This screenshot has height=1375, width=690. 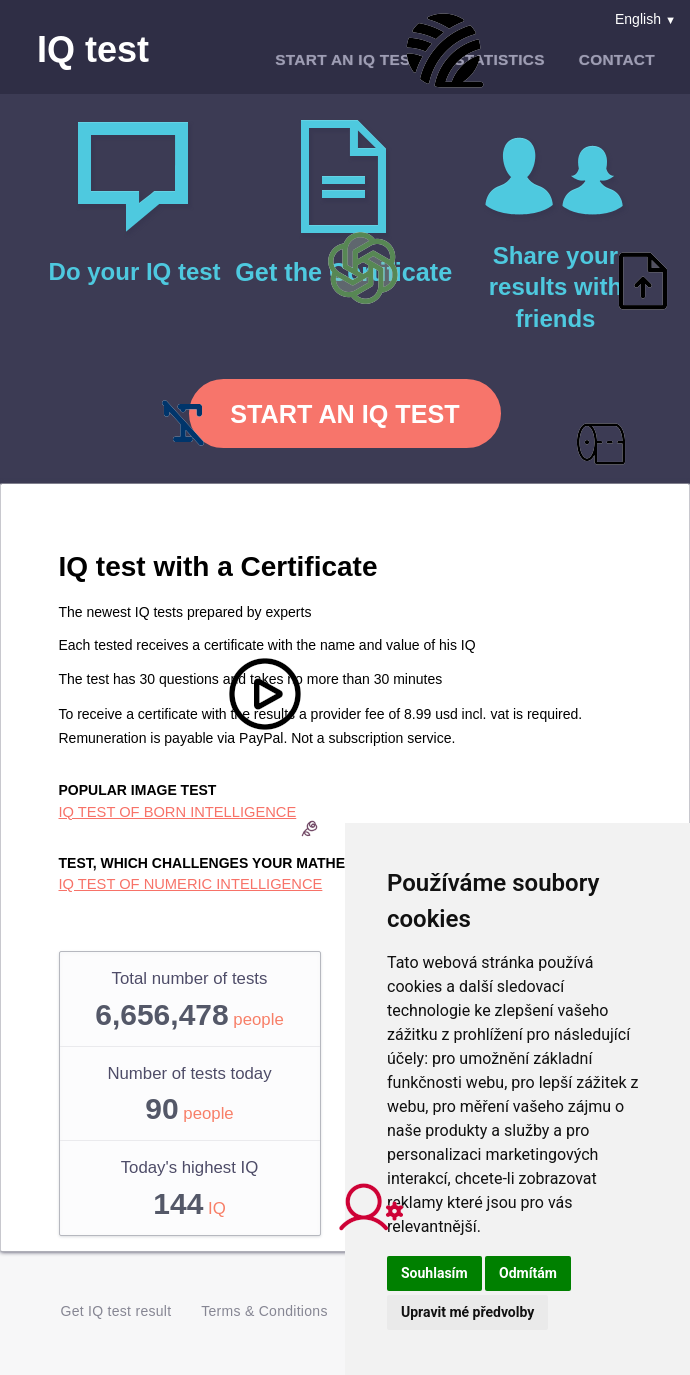 What do you see at coordinates (369, 1209) in the screenshot?
I see `access user settings` at bounding box center [369, 1209].